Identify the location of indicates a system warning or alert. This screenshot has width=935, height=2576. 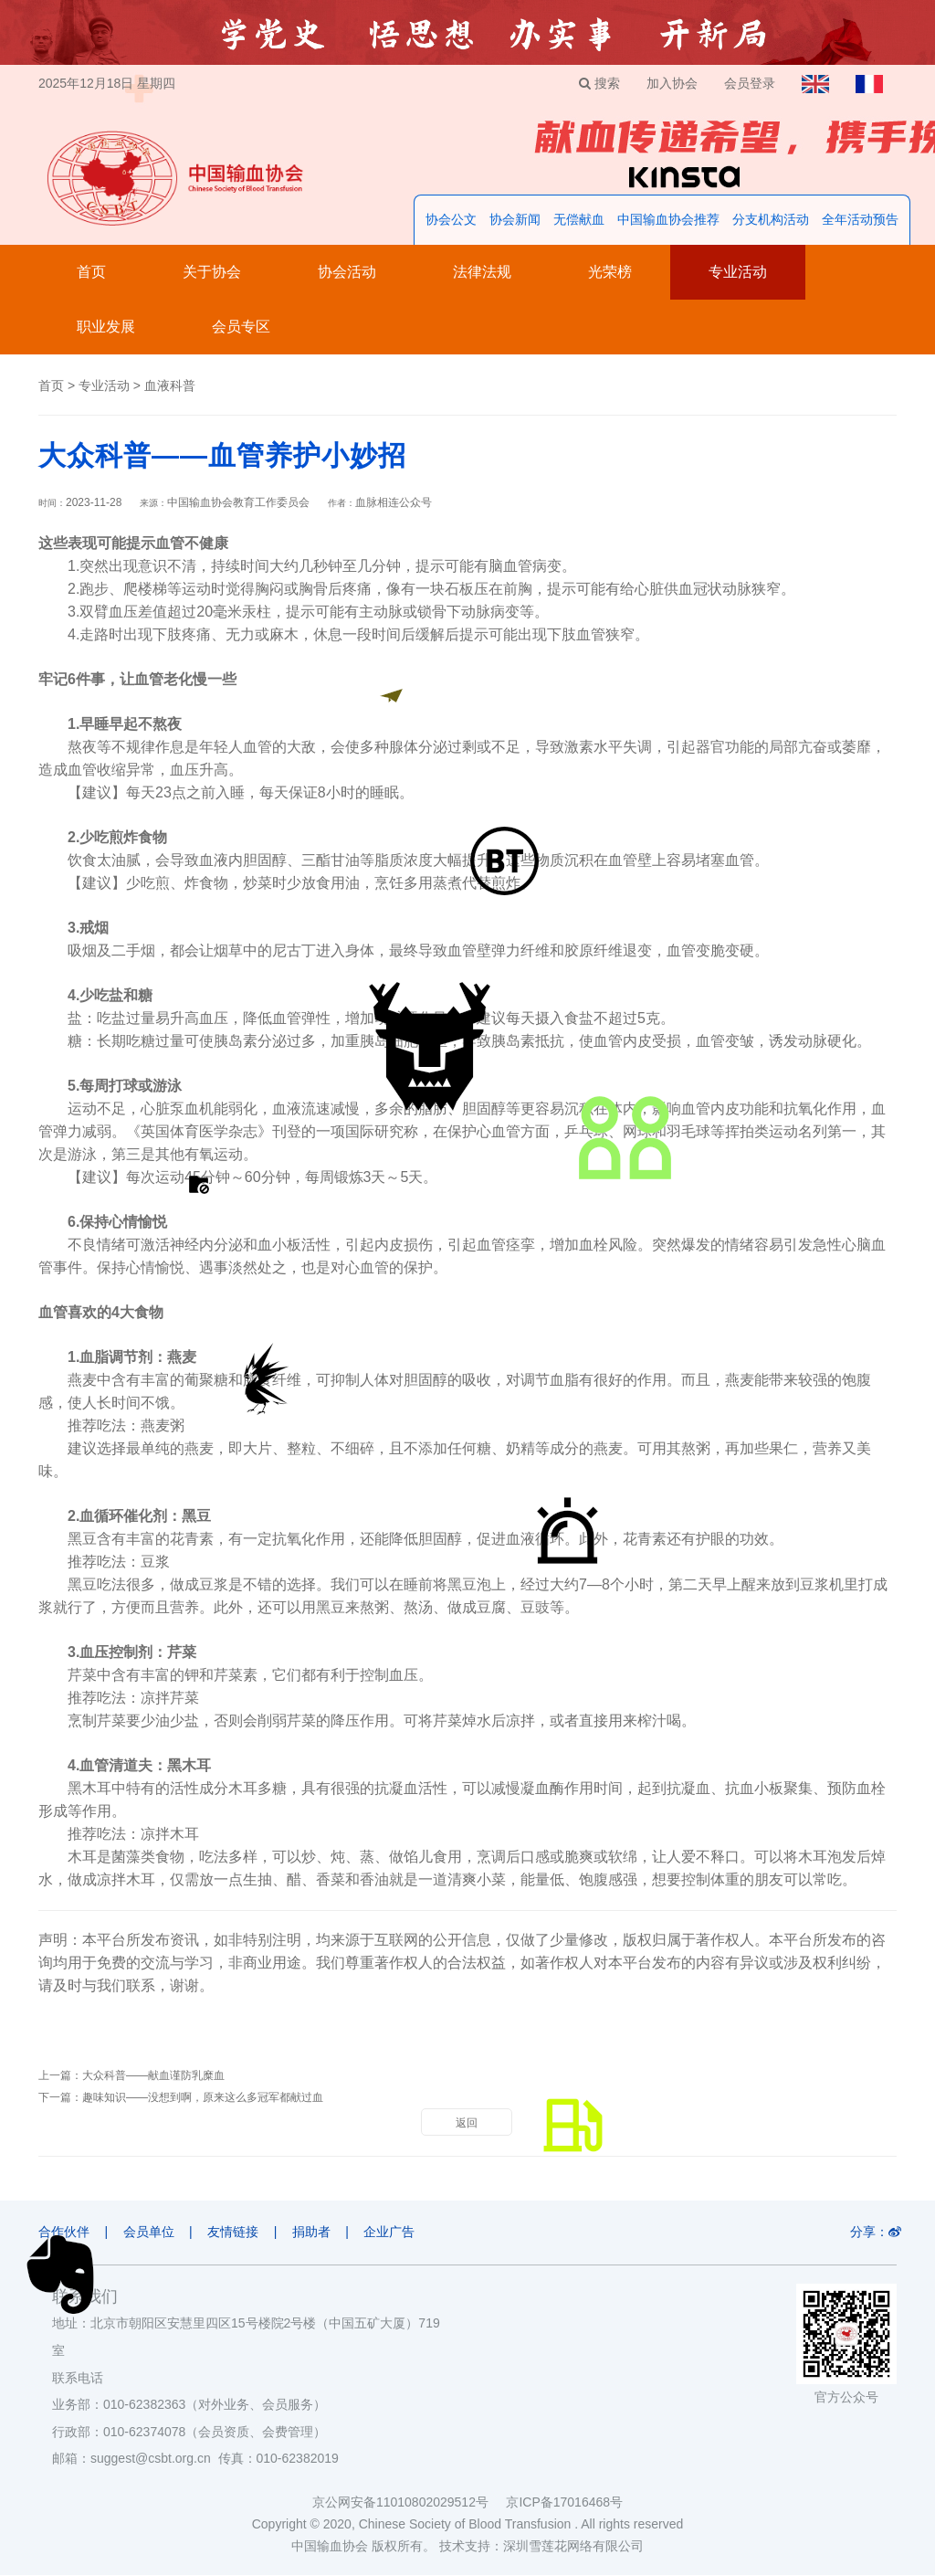
(567, 1530).